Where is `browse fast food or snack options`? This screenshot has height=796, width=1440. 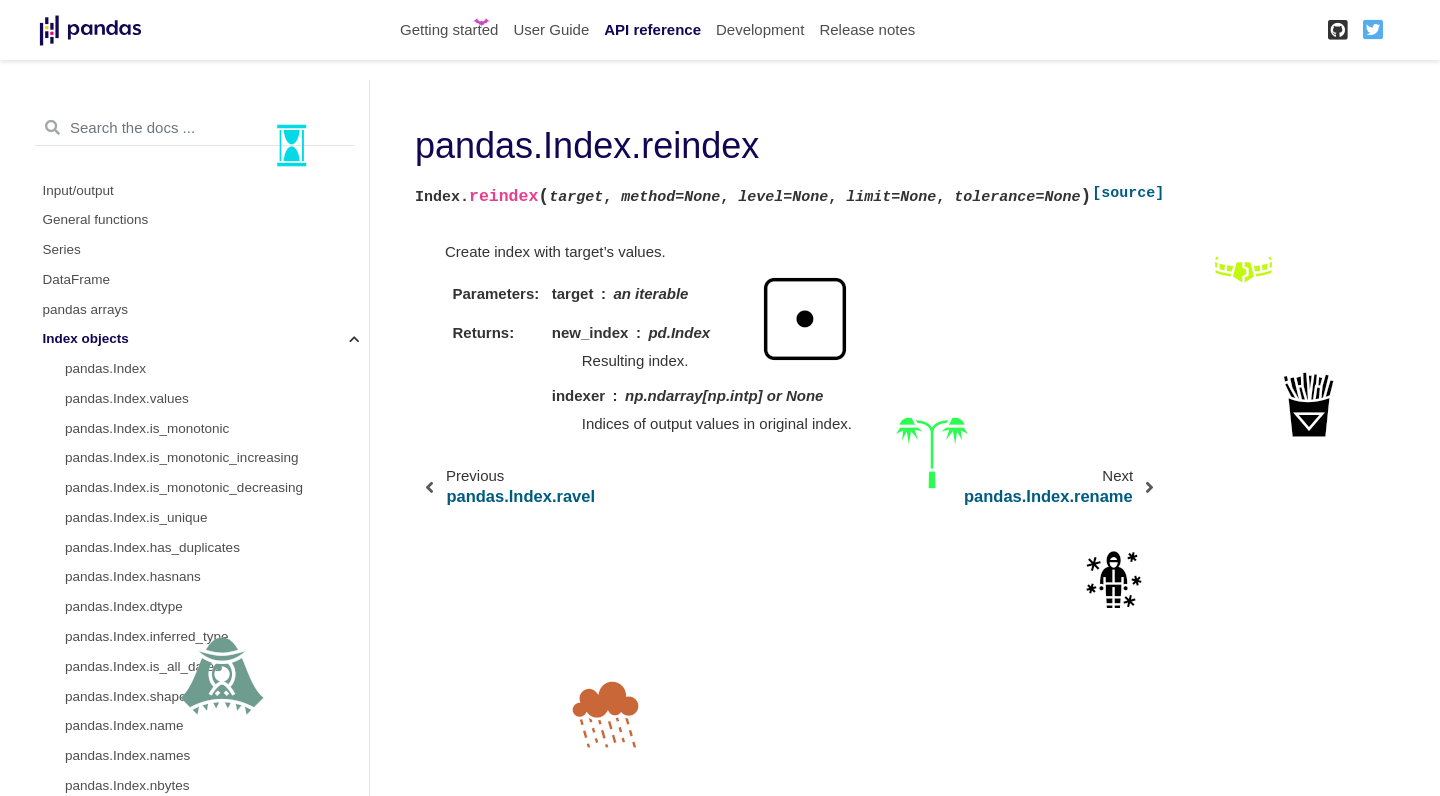 browse fast food or snack options is located at coordinates (1309, 405).